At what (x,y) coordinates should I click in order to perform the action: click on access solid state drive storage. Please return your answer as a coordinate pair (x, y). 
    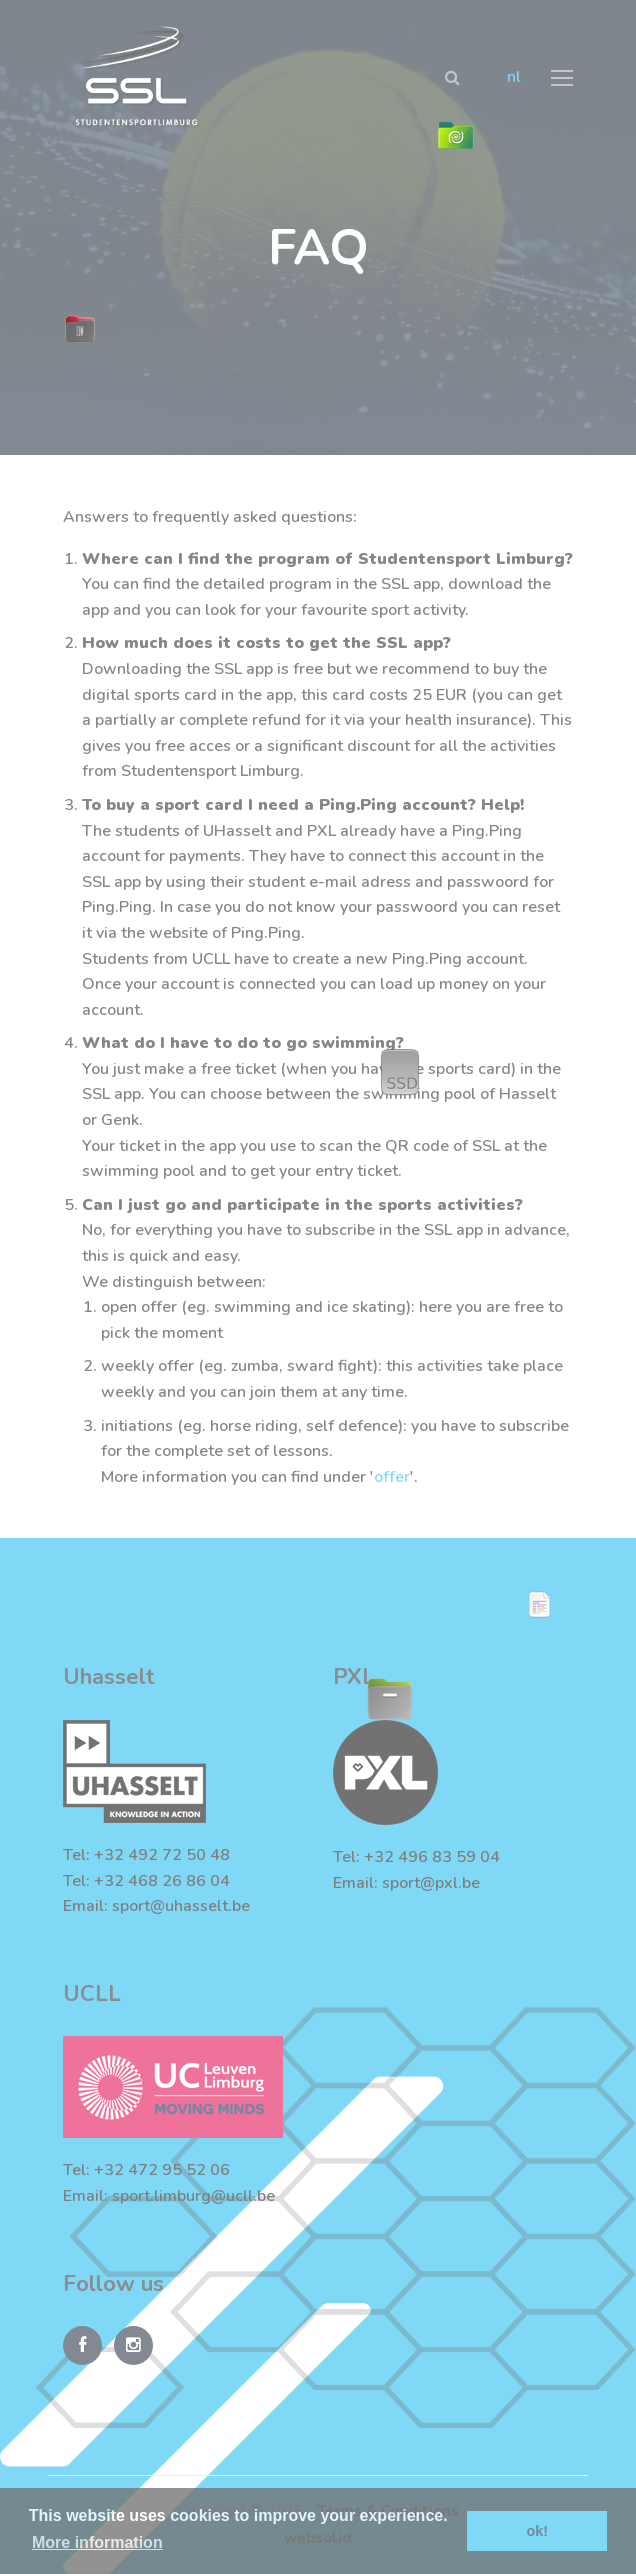
    Looking at the image, I should click on (400, 1072).